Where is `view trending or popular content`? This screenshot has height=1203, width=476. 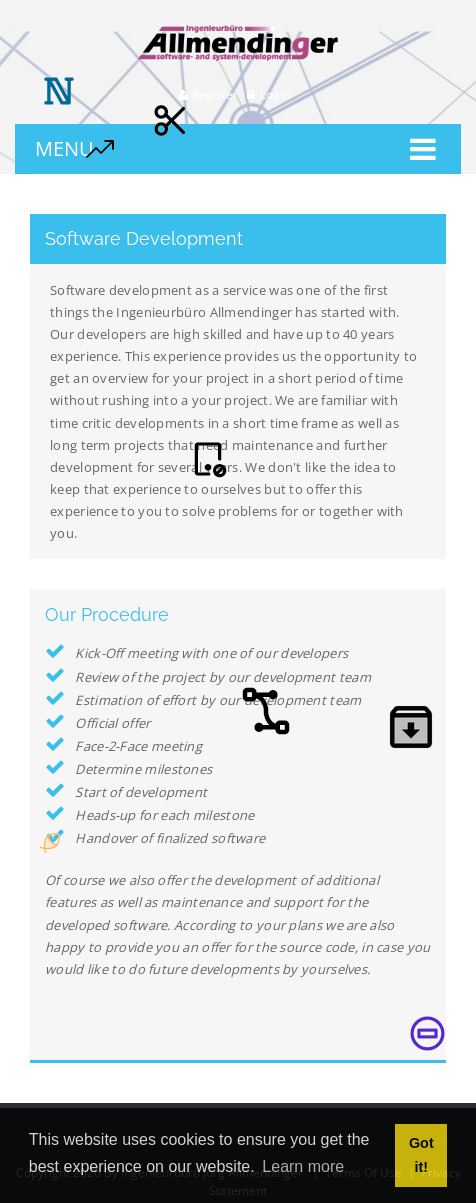
view trending or popular content is located at coordinates (100, 150).